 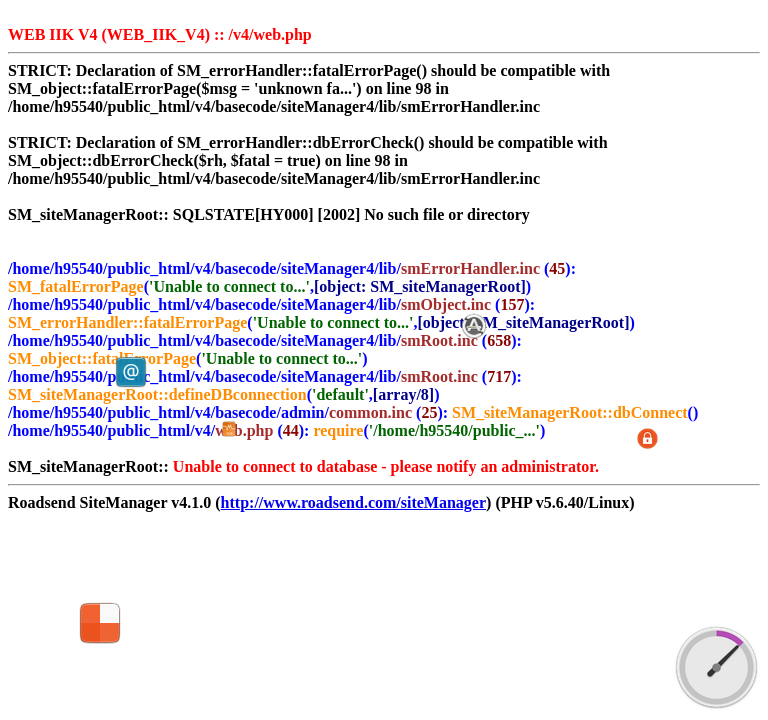 What do you see at coordinates (474, 326) in the screenshot?
I see `open the software updater application` at bounding box center [474, 326].